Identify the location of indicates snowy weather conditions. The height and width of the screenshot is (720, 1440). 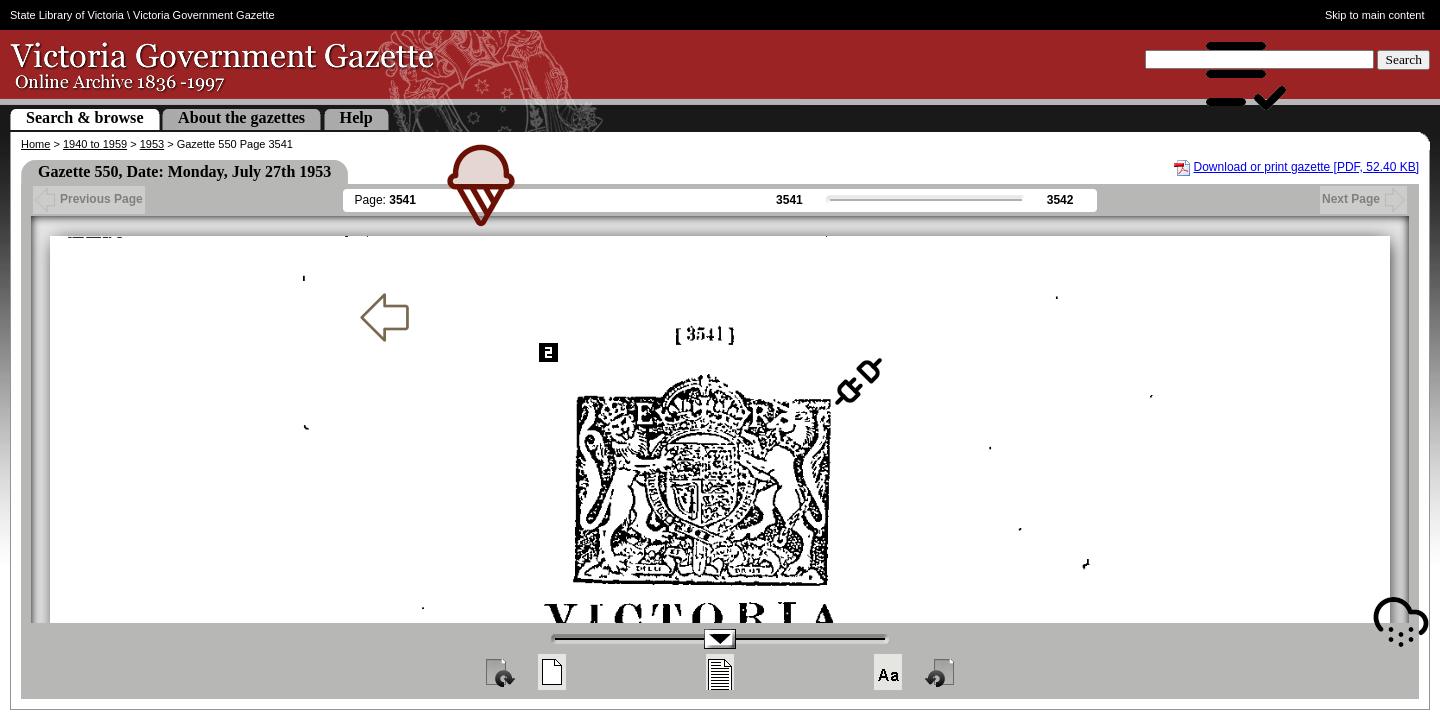
(1401, 622).